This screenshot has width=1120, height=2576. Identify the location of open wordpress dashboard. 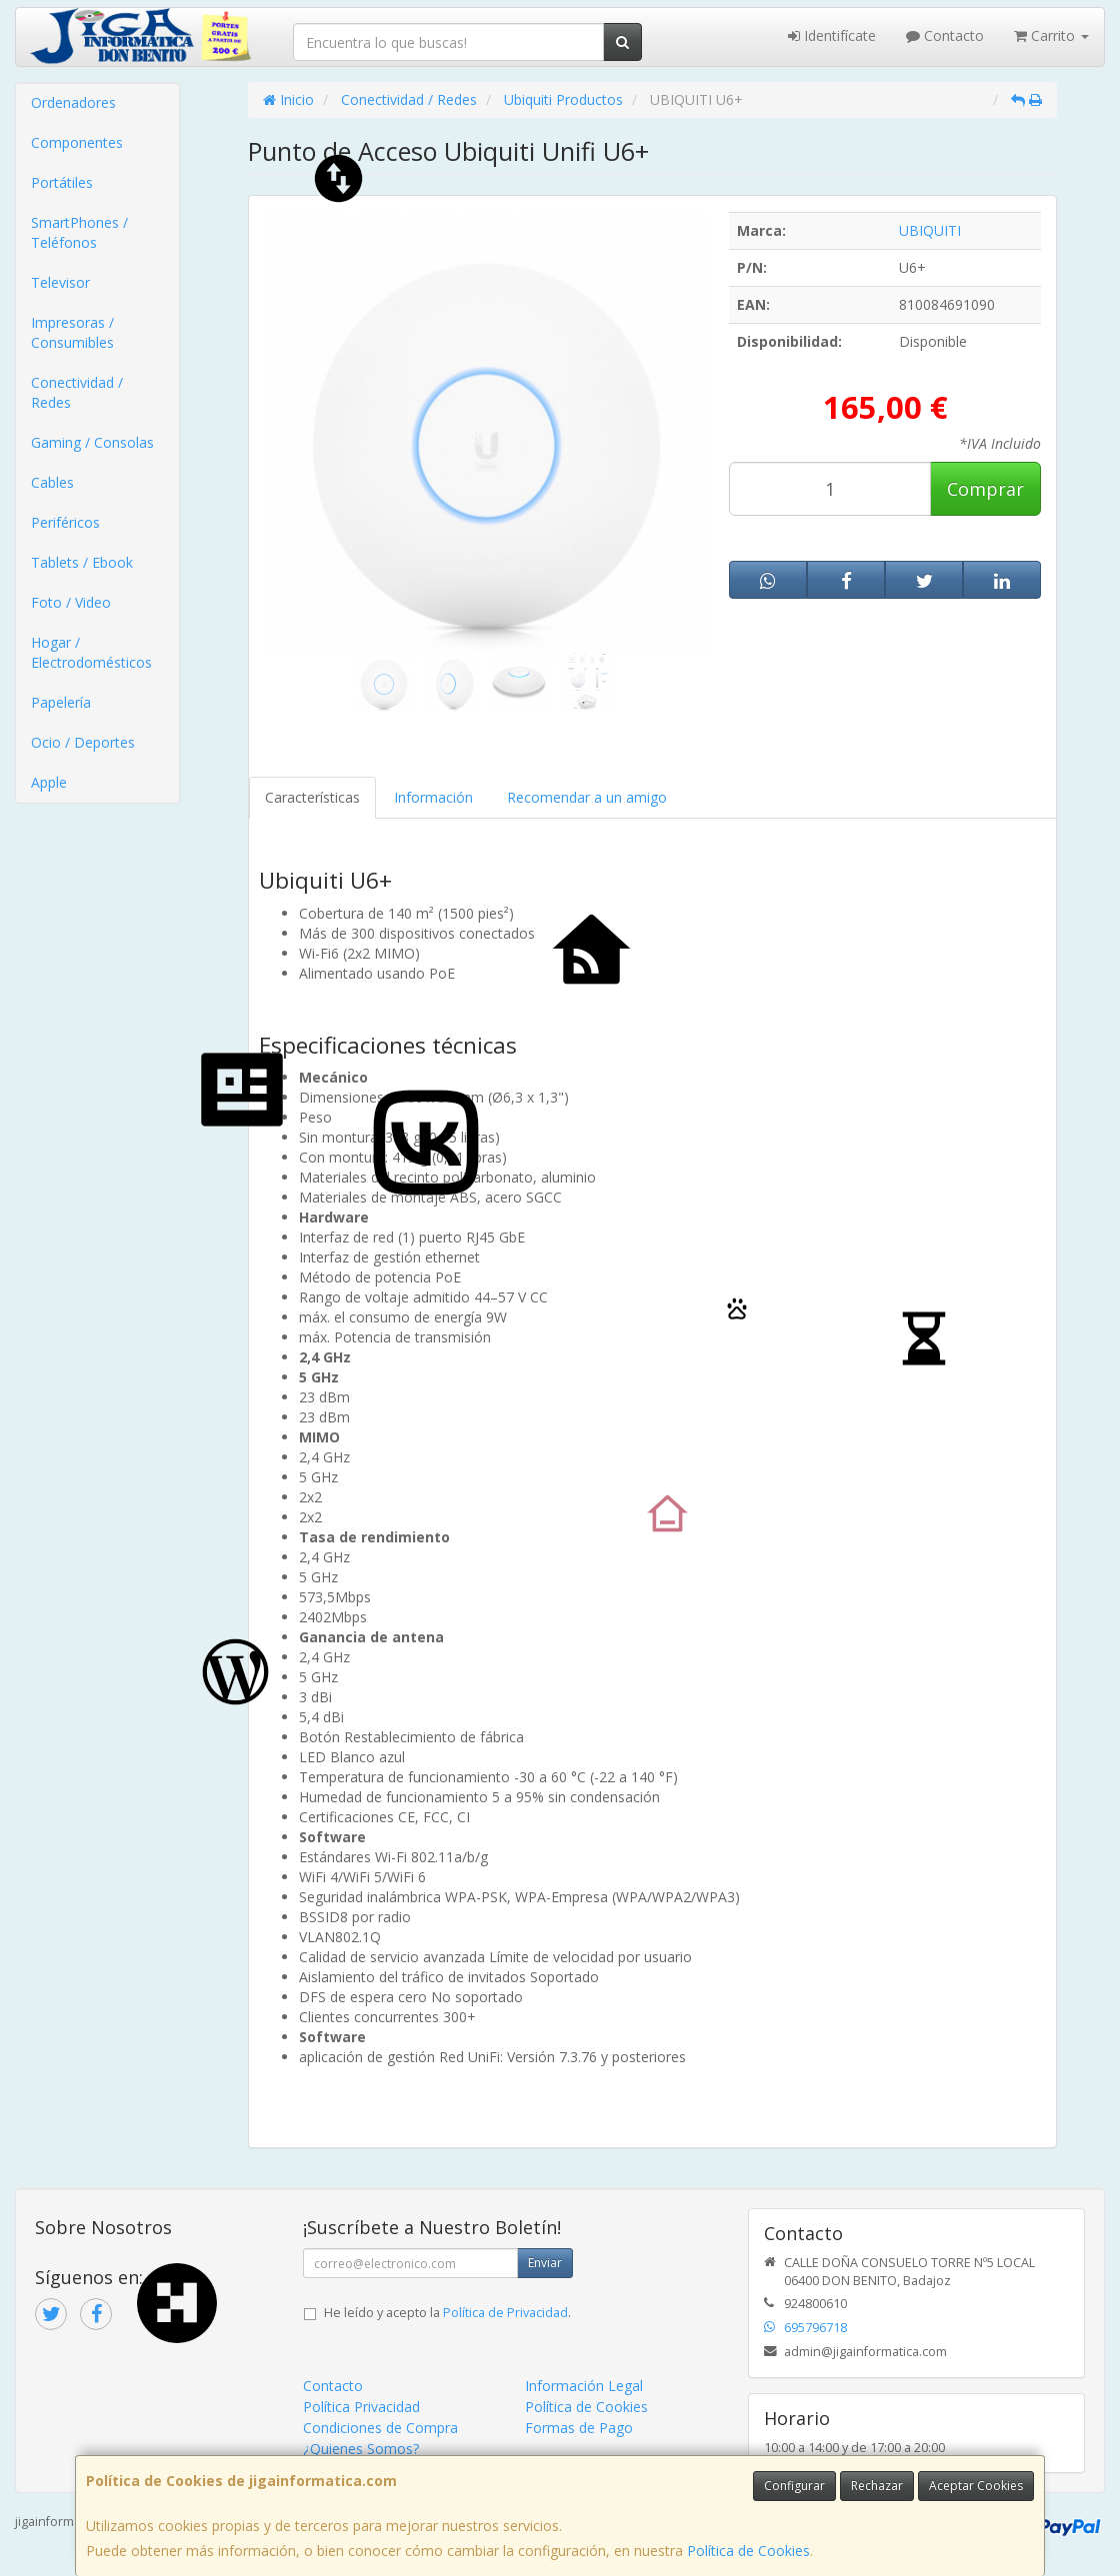
(235, 1671).